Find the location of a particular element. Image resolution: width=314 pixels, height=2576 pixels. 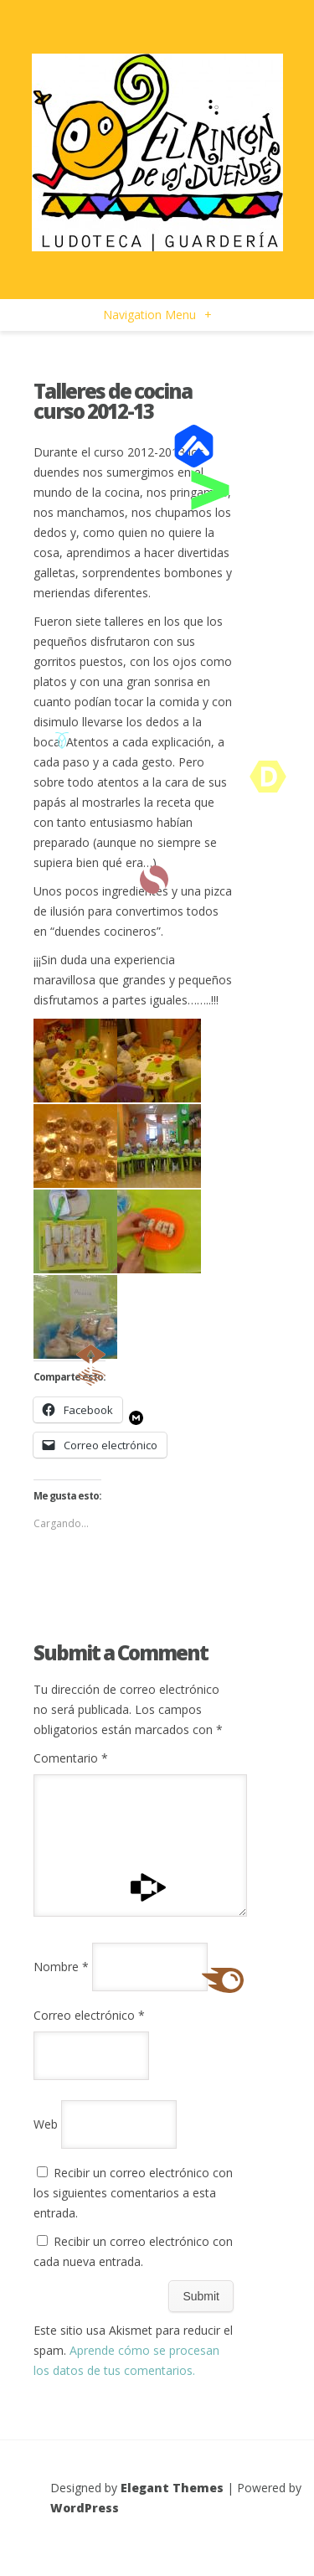

open the MEGA cloud storage app is located at coordinates (136, 1417).